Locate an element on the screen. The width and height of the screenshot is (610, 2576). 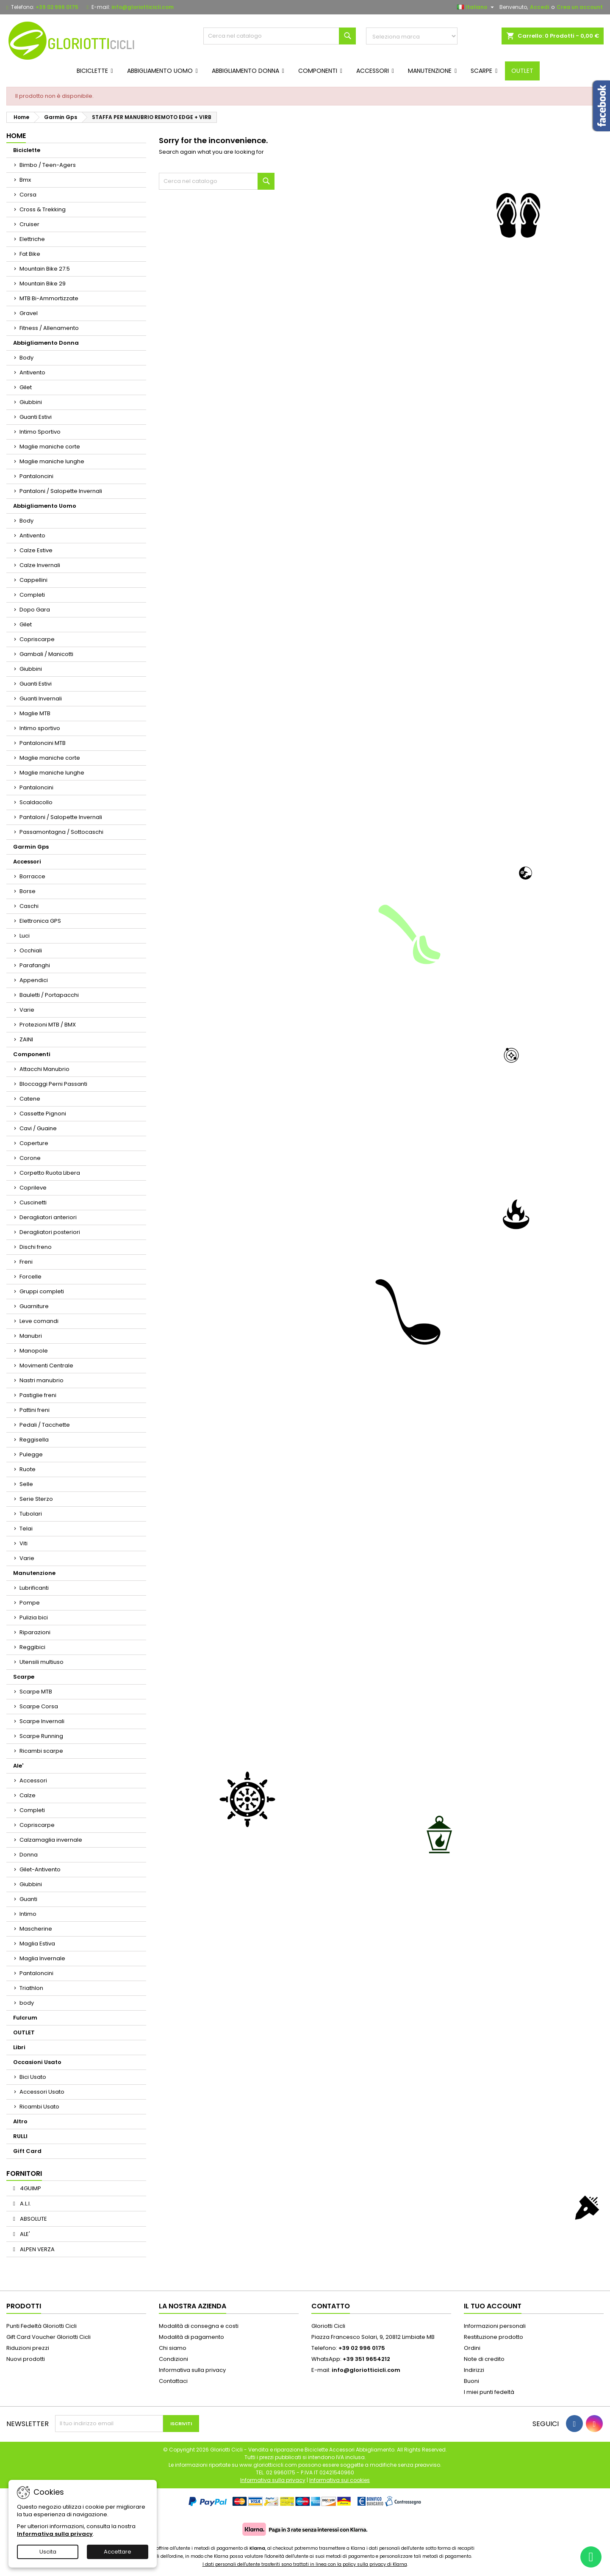
navigate to sailing or nautical settings is located at coordinates (247, 1799).